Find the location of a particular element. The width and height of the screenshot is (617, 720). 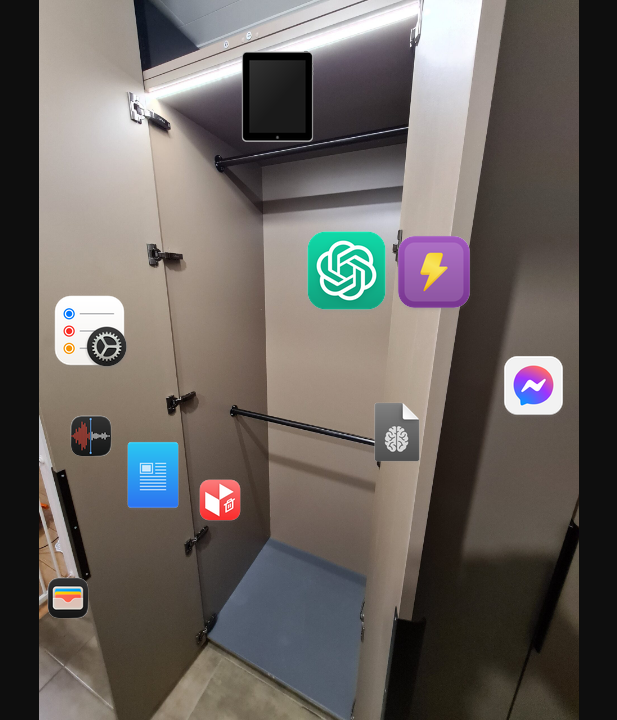

open ChatGPT app is located at coordinates (346, 270).